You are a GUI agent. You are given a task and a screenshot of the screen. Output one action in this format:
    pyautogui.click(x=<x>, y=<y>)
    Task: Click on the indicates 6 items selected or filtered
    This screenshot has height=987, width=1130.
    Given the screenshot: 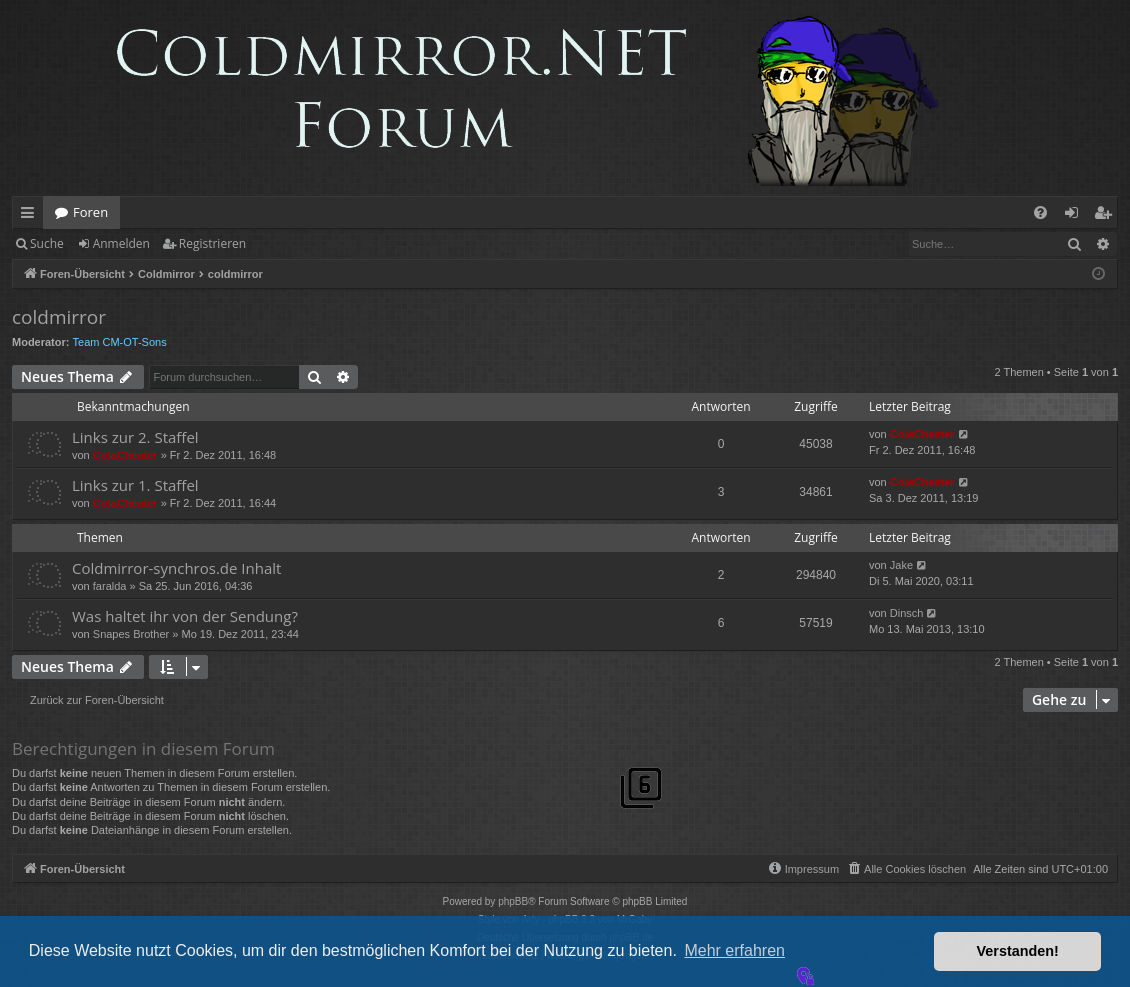 What is the action you would take?
    pyautogui.click(x=641, y=788)
    